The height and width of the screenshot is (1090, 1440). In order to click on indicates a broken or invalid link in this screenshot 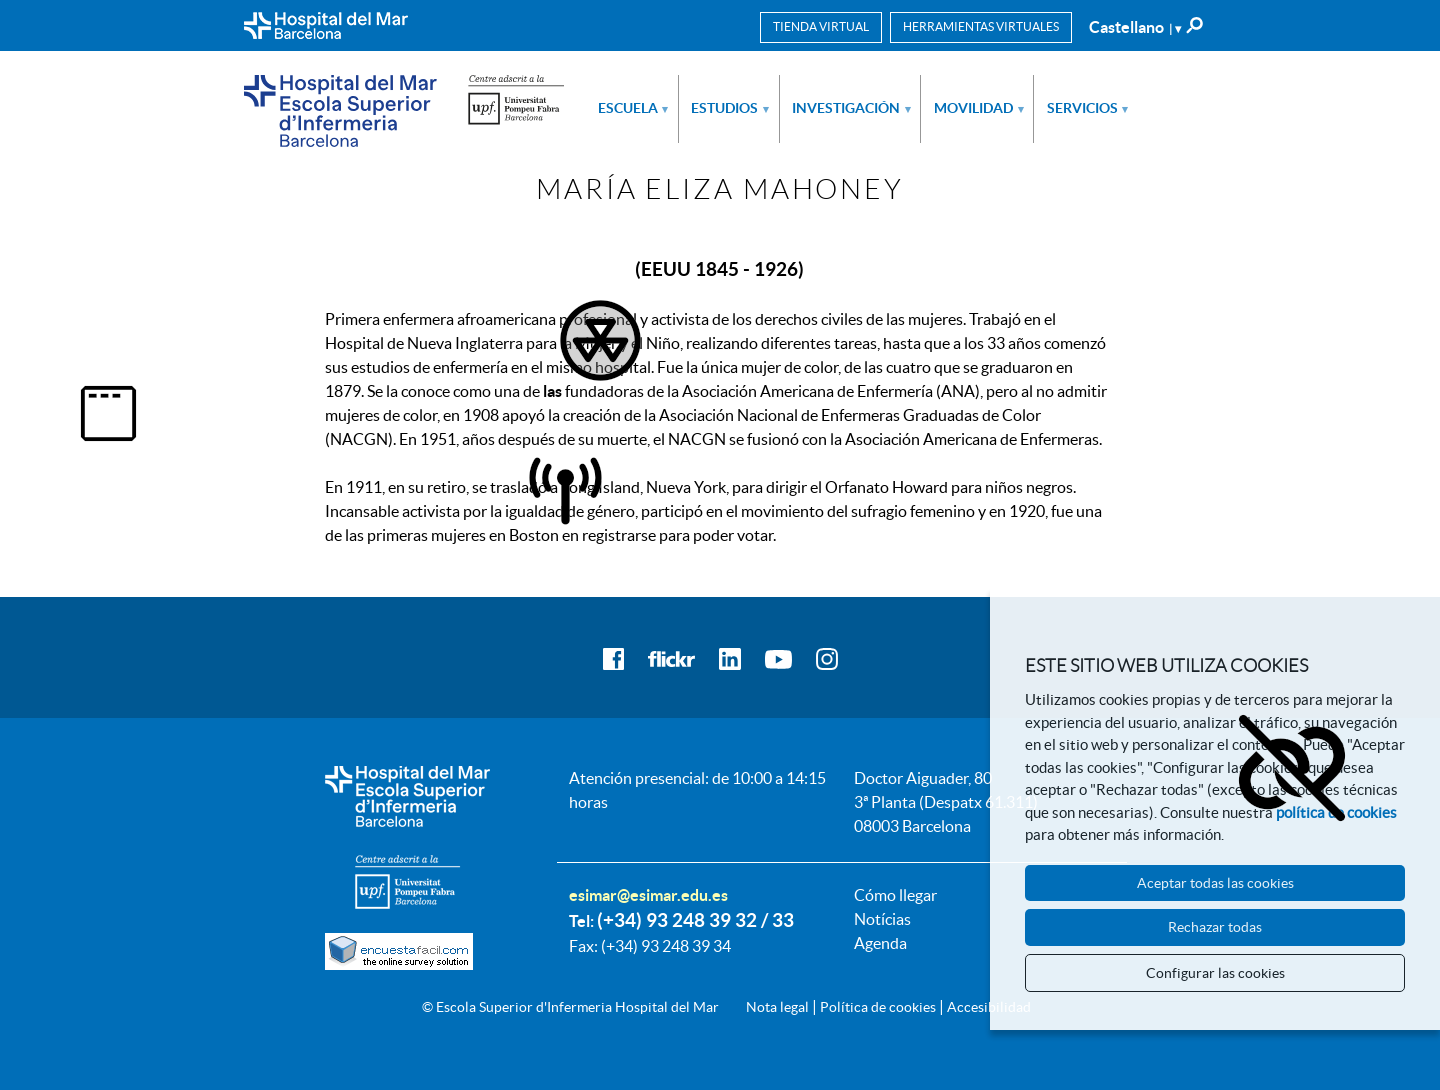, I will do `click(1292, 768)`.